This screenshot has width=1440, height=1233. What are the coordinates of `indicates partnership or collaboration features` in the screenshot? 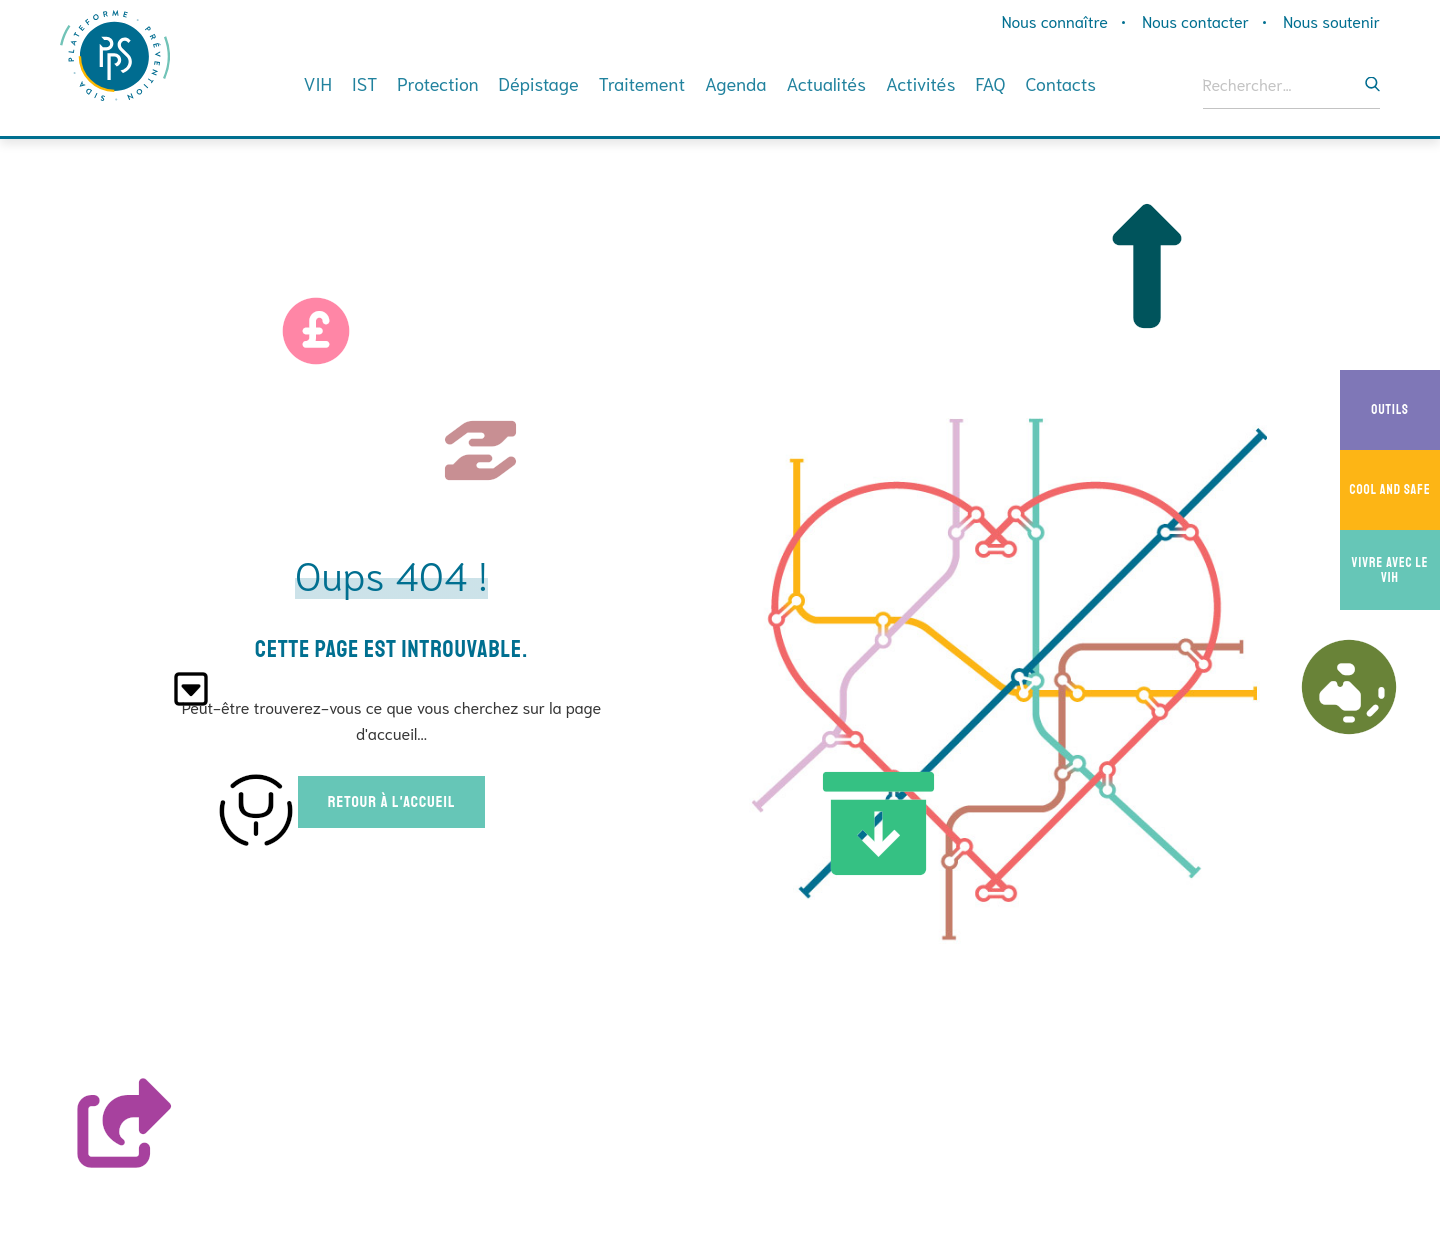 It's located at (480, 450).